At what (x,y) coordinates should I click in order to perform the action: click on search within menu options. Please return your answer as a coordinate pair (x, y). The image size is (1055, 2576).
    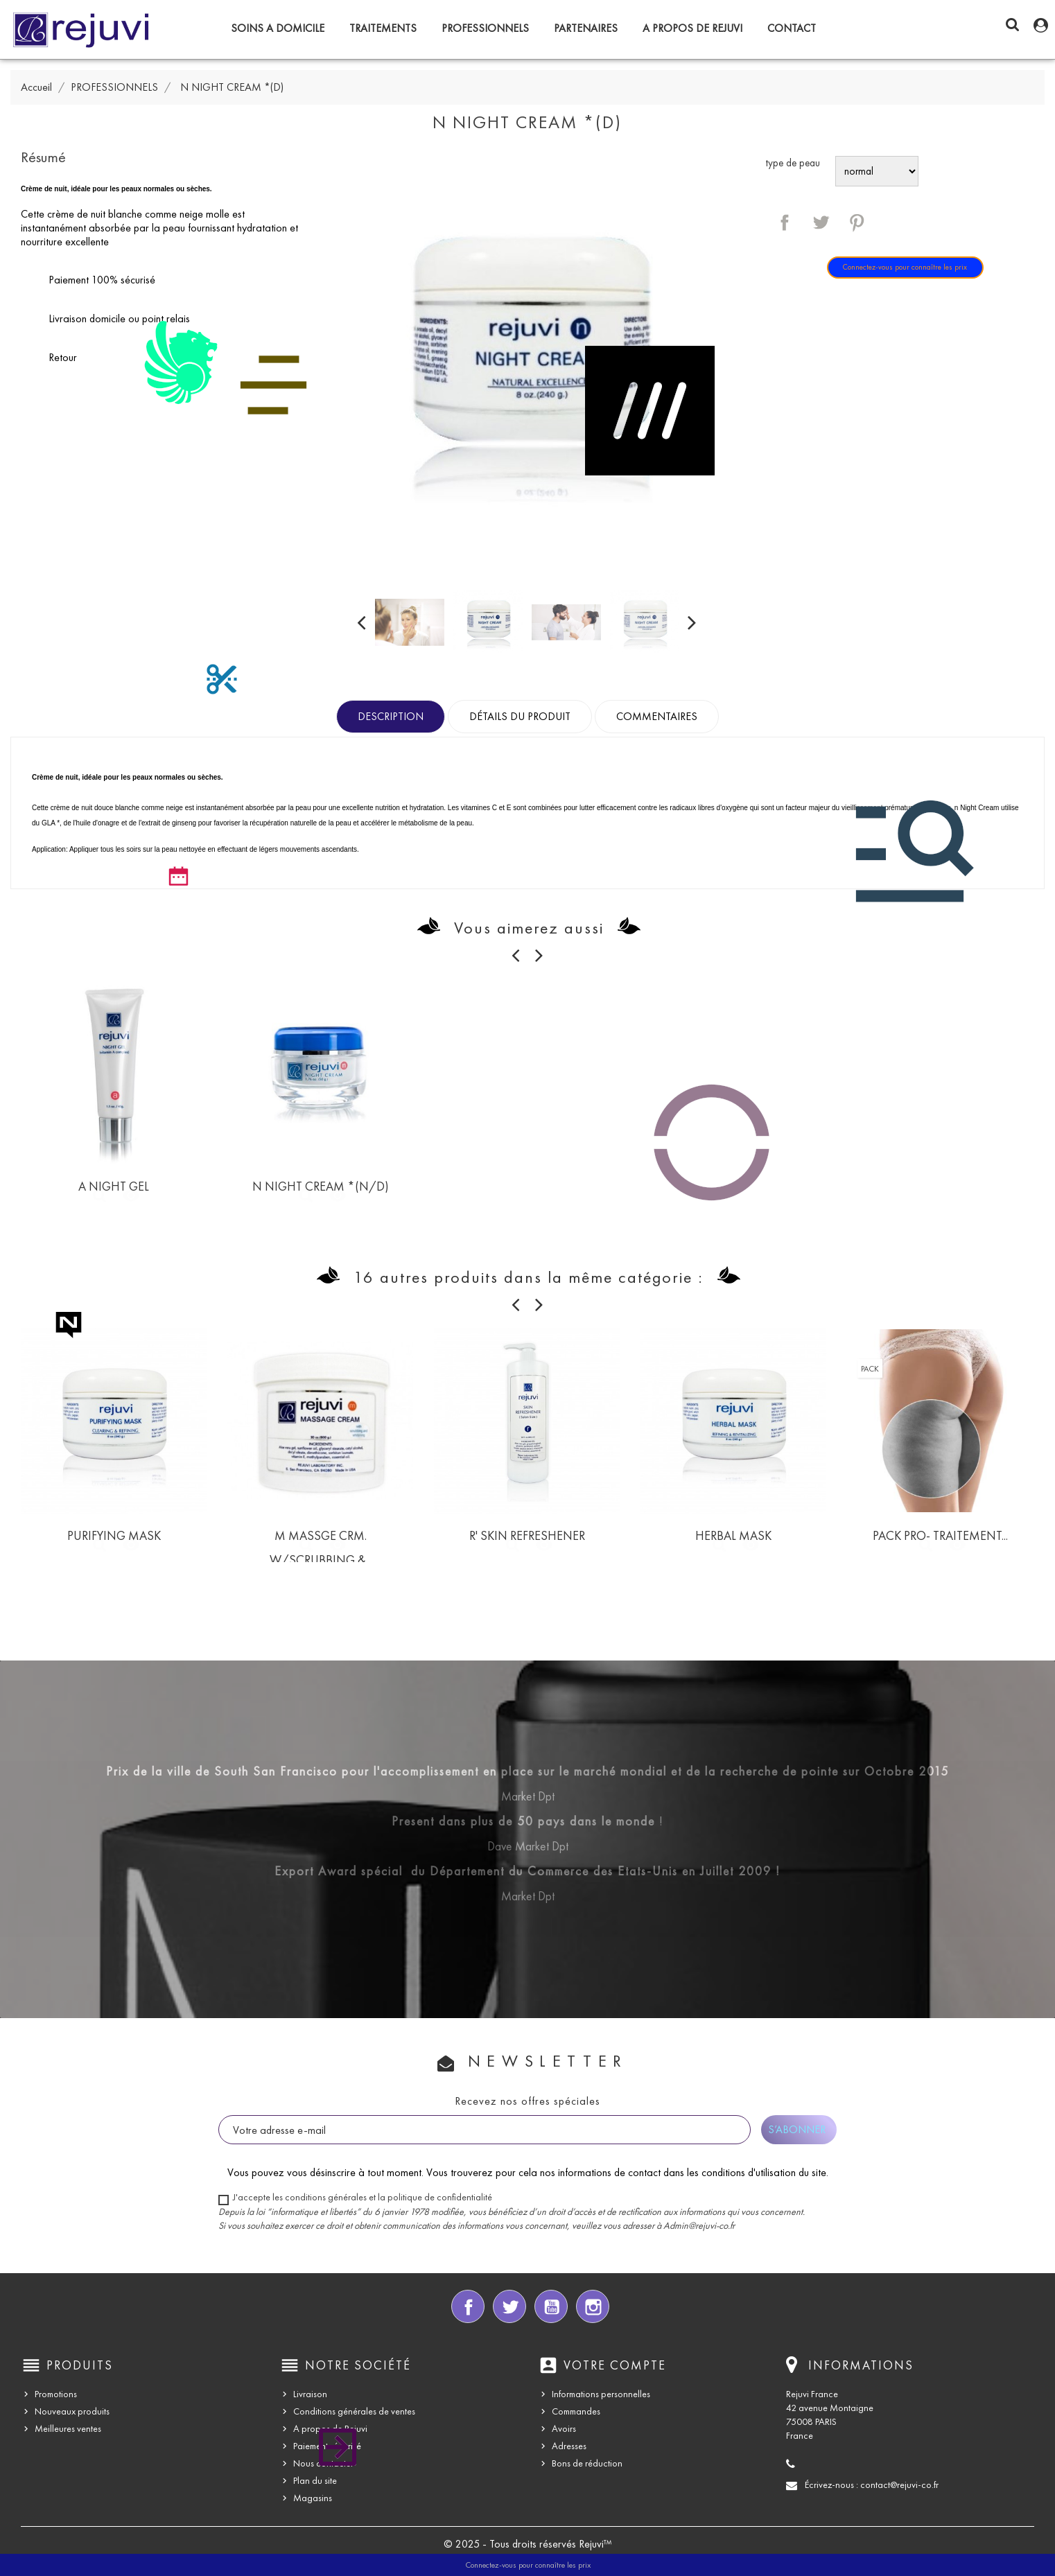
    Looking at the image, I should click on (909, 854).